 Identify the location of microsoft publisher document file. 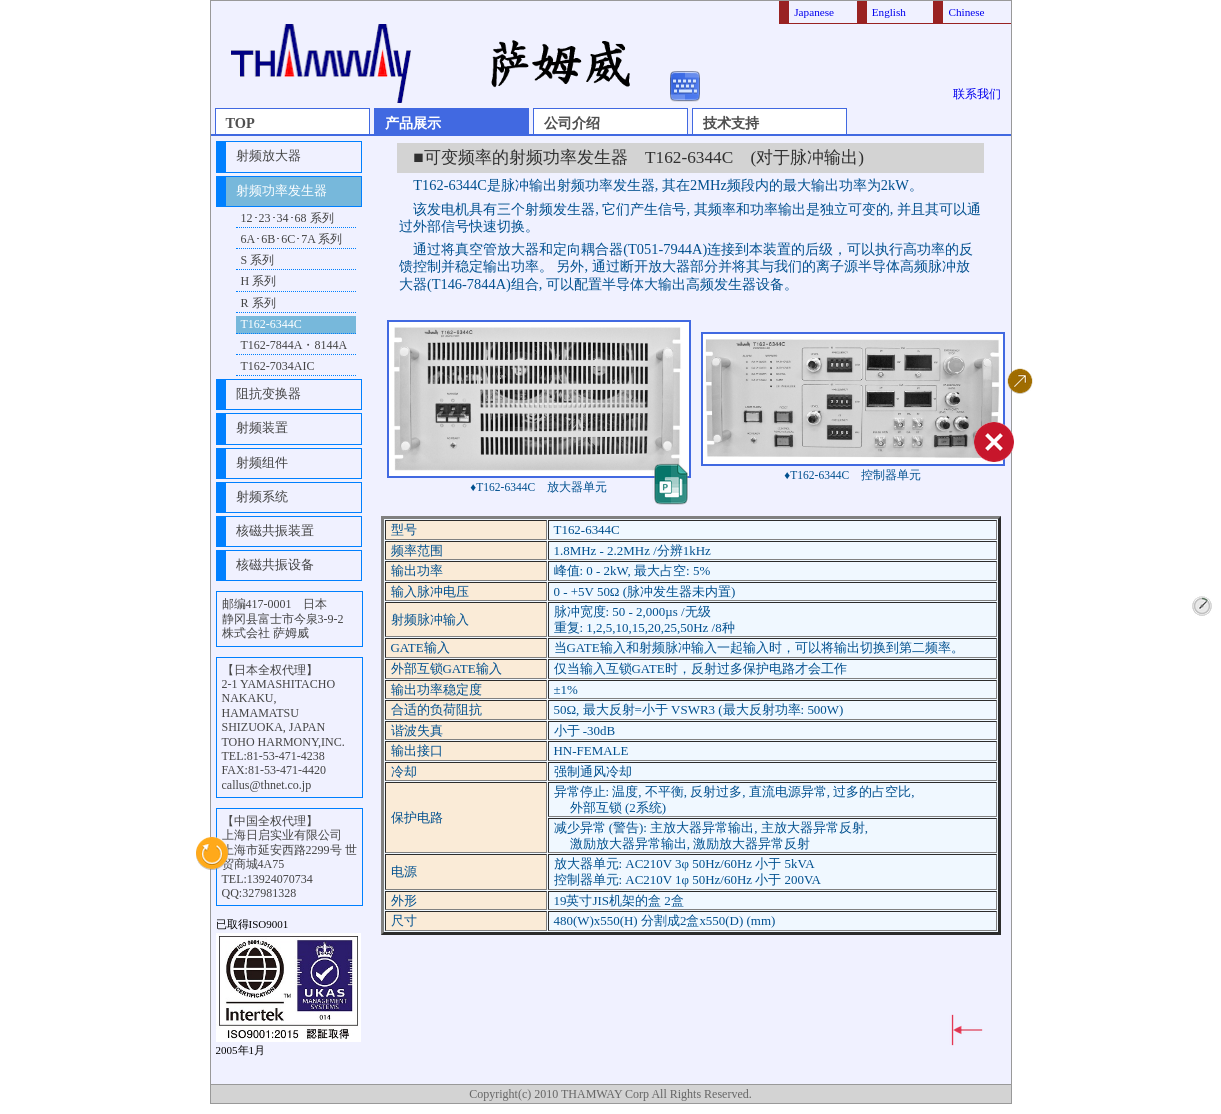
(671, 484).